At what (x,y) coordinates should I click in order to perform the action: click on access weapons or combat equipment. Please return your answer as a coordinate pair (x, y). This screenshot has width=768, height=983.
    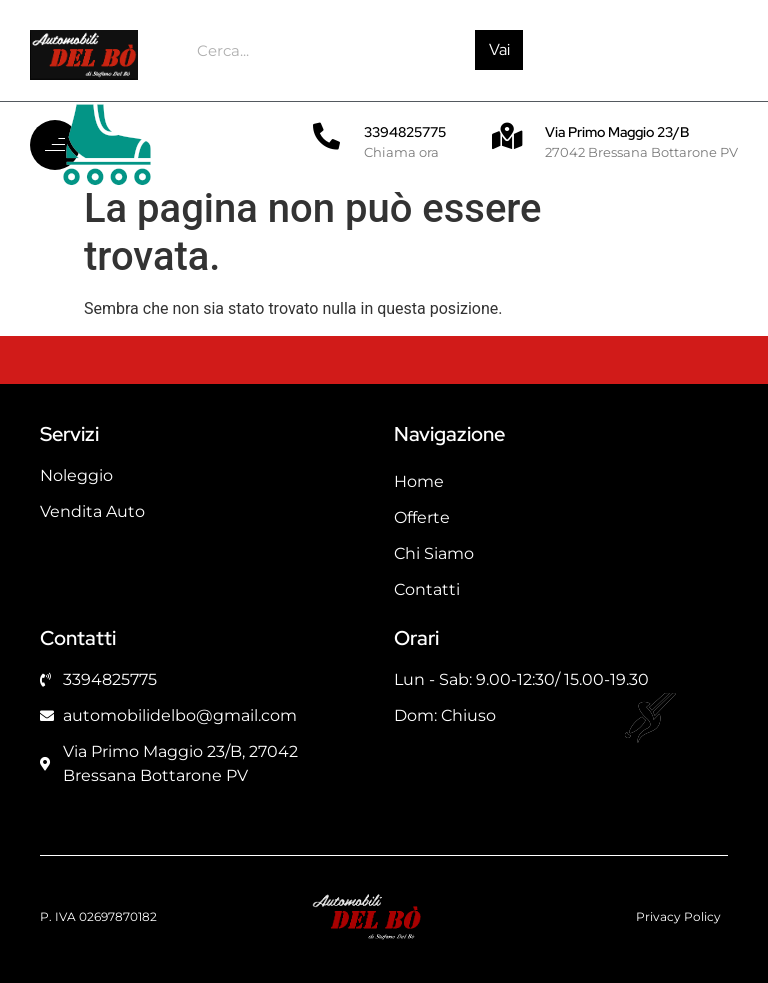
    Looking at the image, I should click on (650, 718).